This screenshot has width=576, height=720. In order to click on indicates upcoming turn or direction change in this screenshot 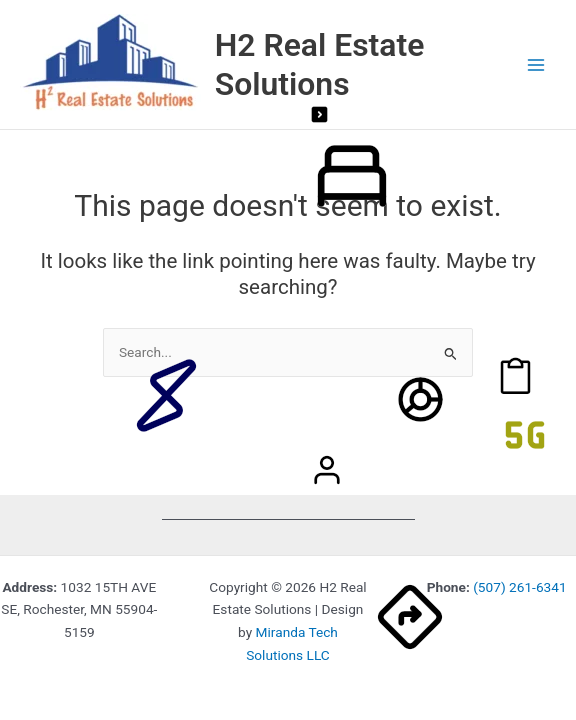, I will do `click(410, 617)`.